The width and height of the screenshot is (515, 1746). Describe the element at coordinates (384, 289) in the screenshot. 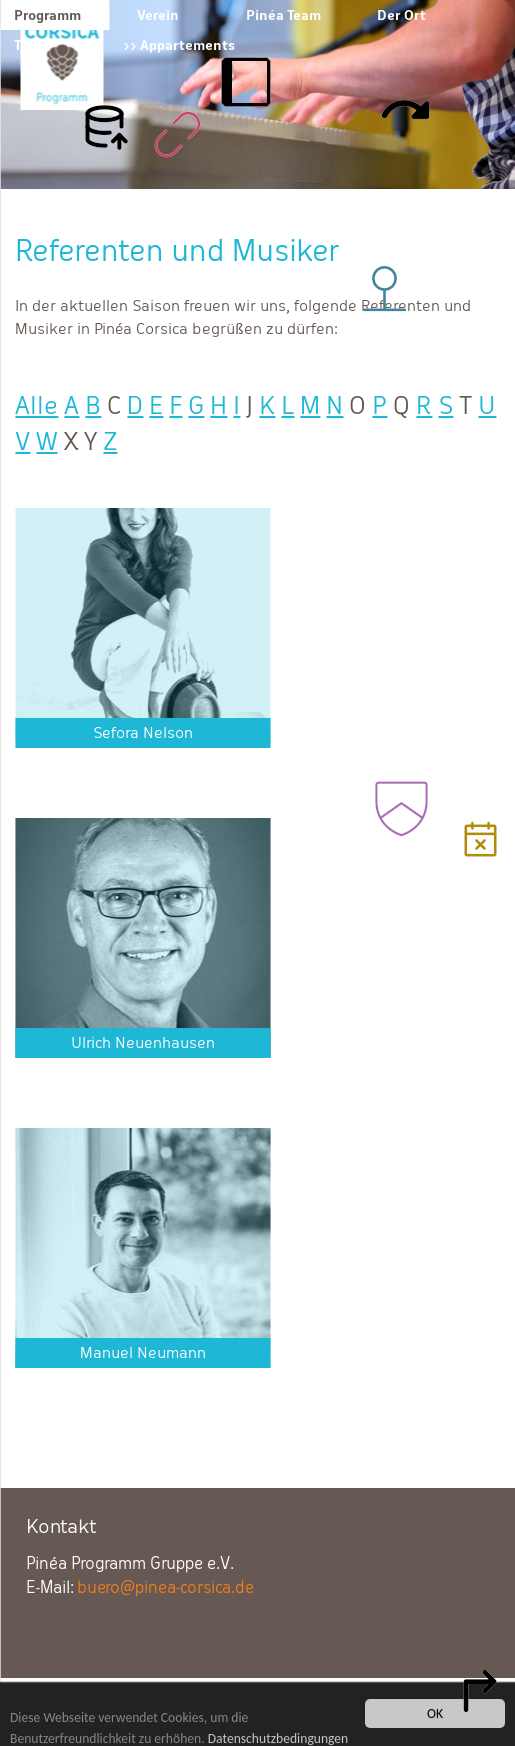

I see `mark a location on the map` at that location.